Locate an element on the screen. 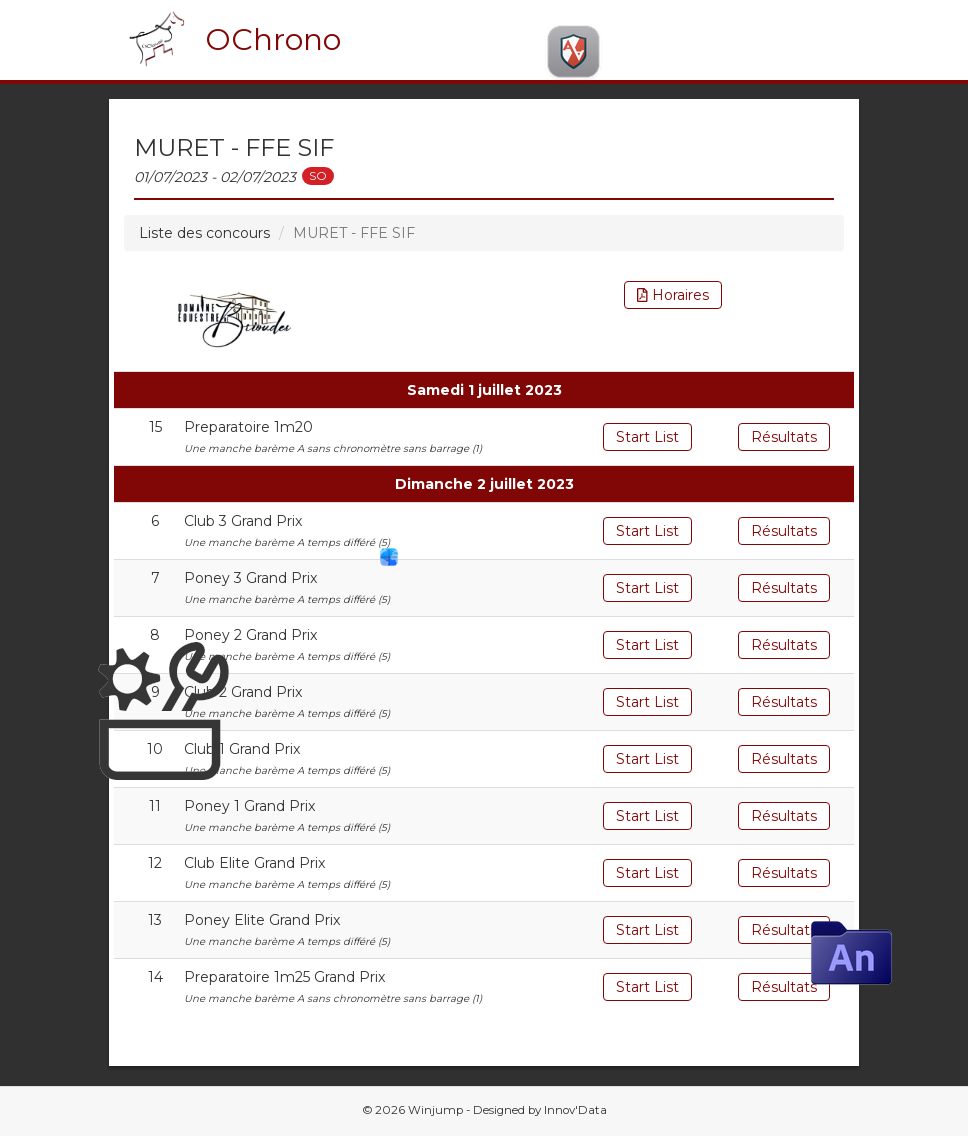  open adobe animate project files folder is located at coordinates (851, 955).